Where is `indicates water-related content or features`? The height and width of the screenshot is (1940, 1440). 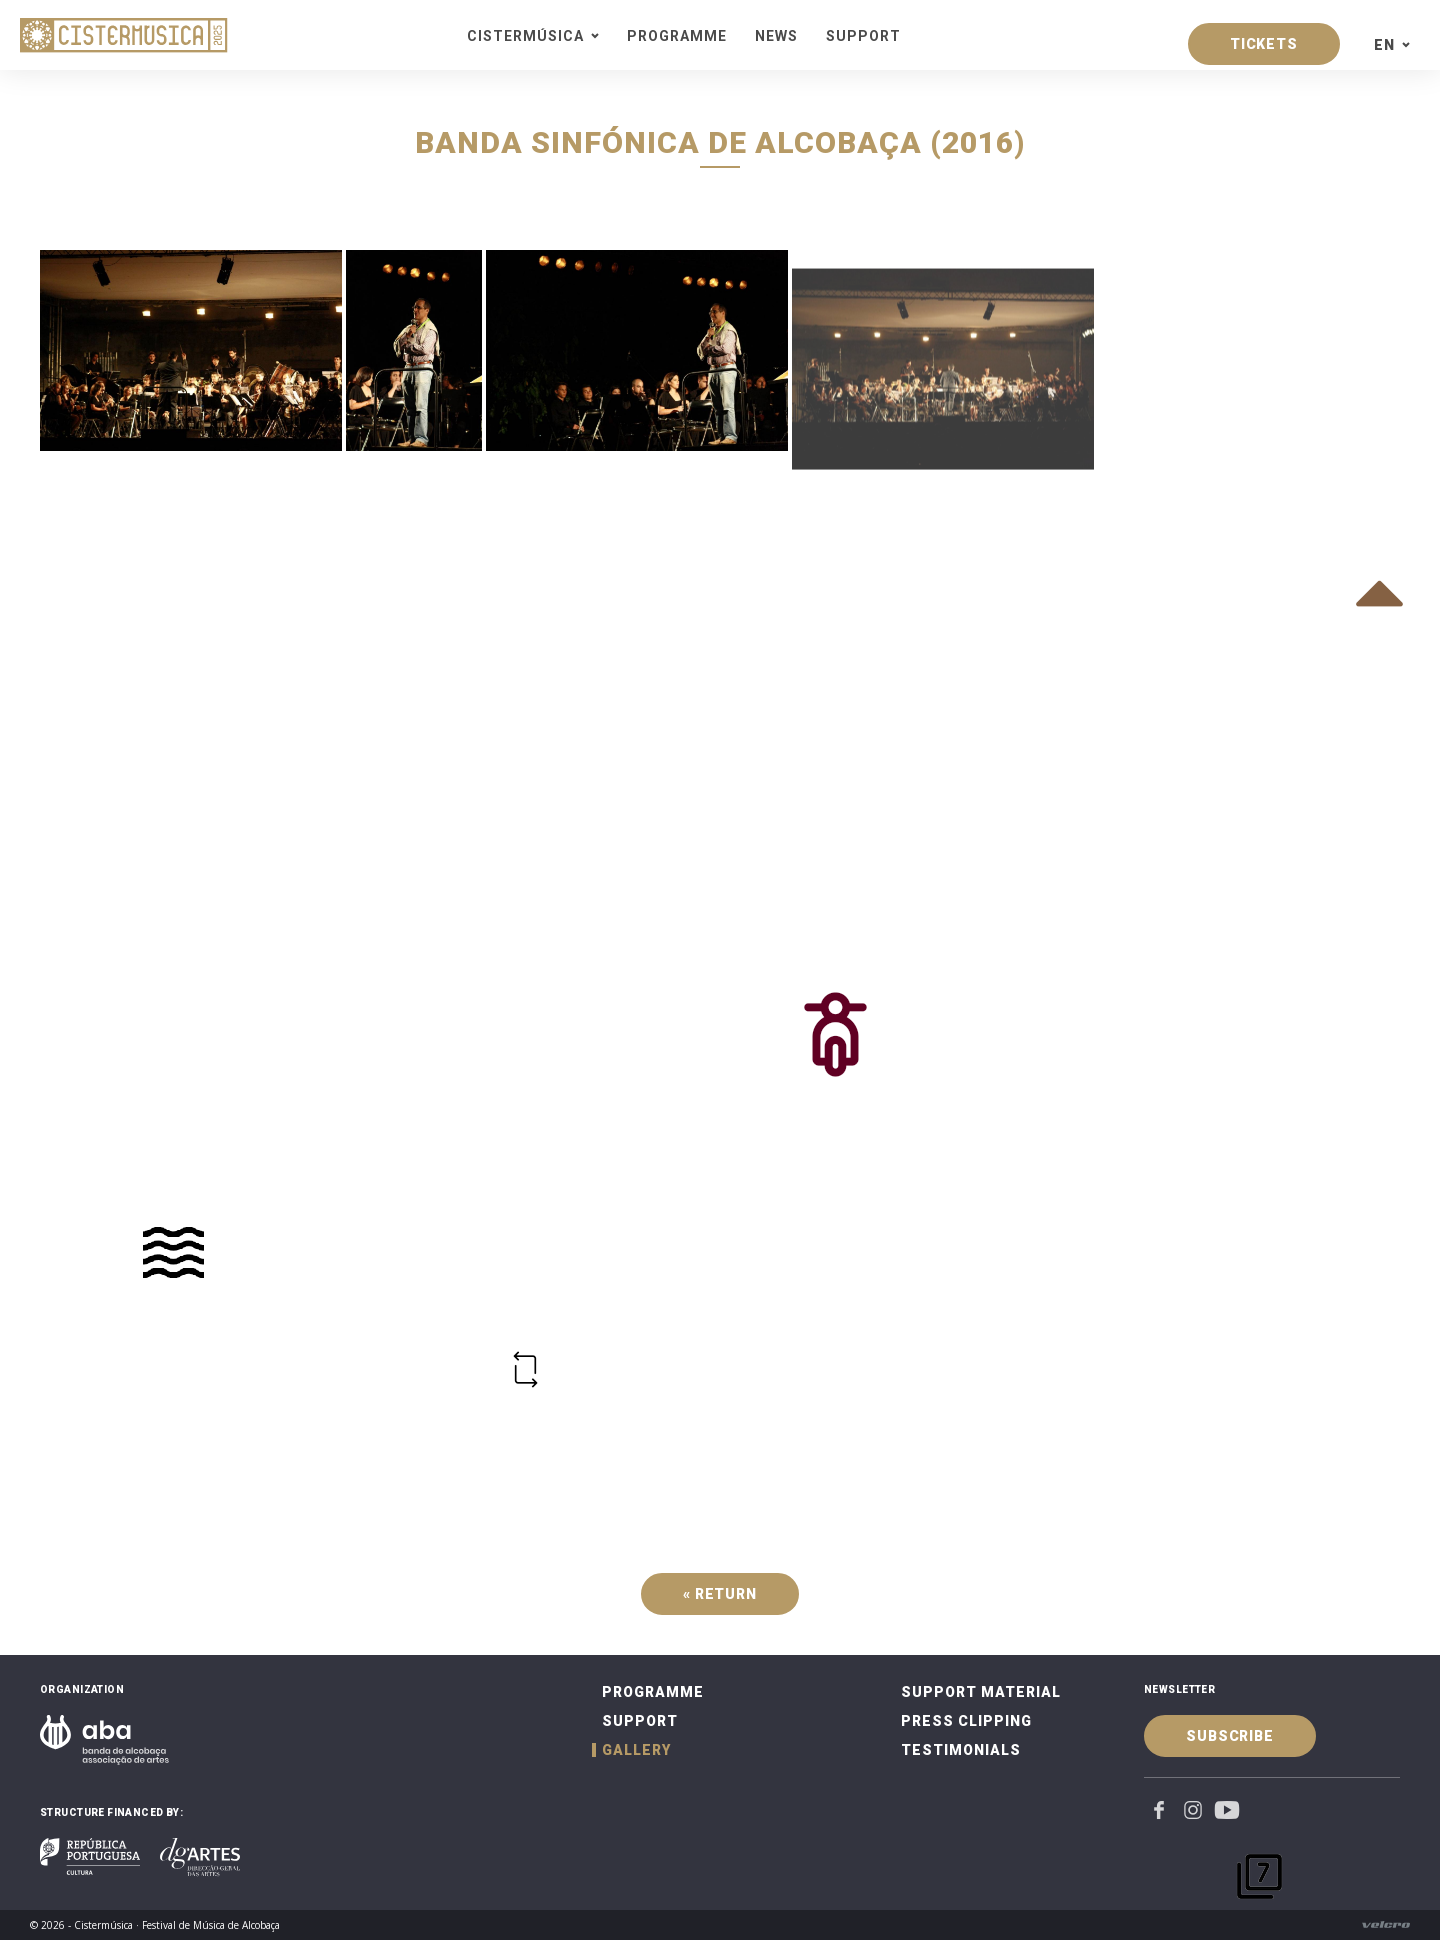
indicates water-related content or features is located at coordinates (173, 1252).